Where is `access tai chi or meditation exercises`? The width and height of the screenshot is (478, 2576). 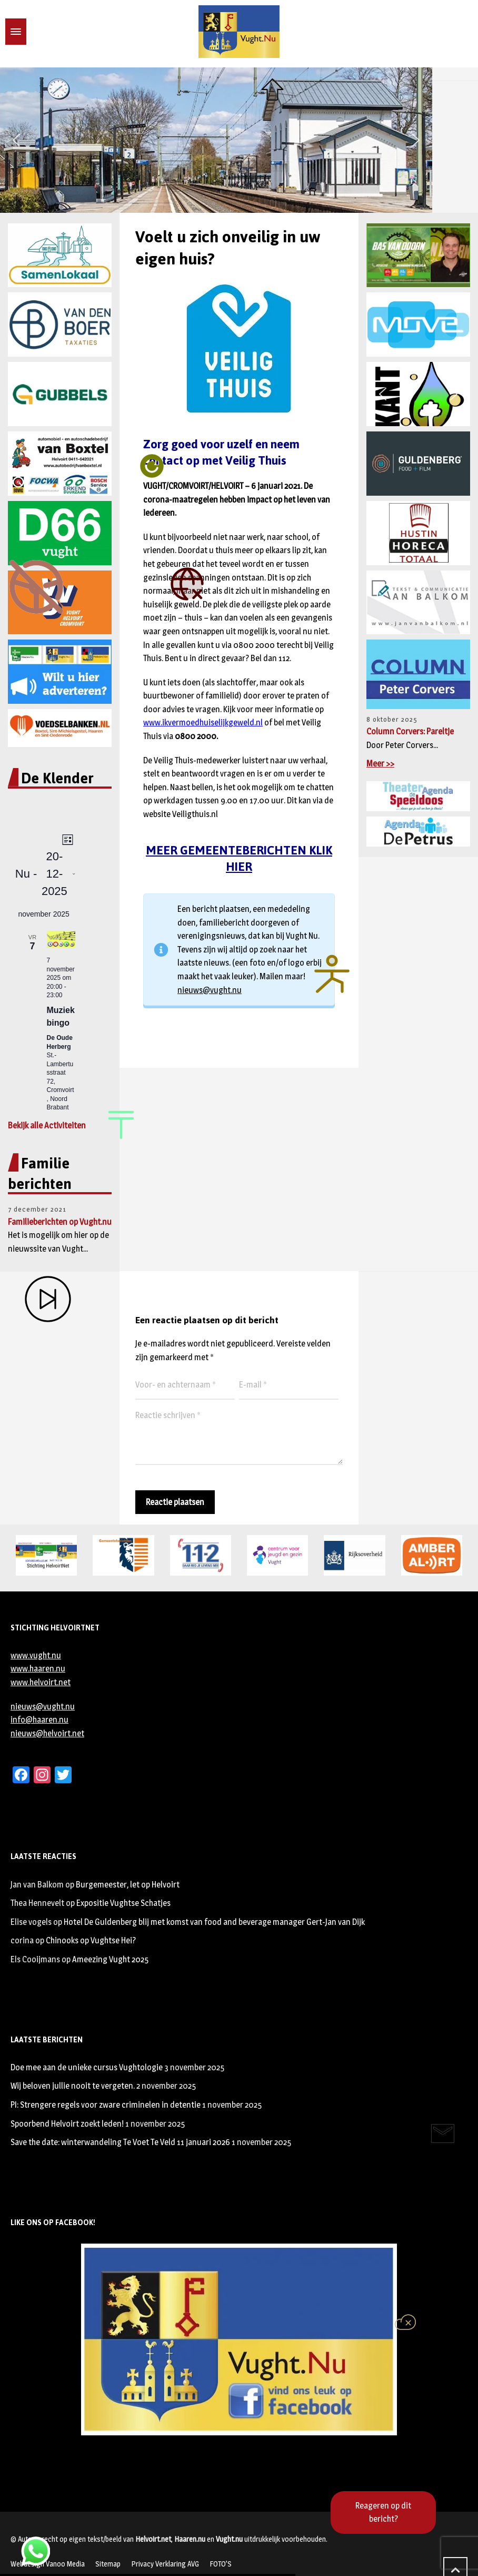
access tai chi or meditation exercises is located at coordinates (332, 975).